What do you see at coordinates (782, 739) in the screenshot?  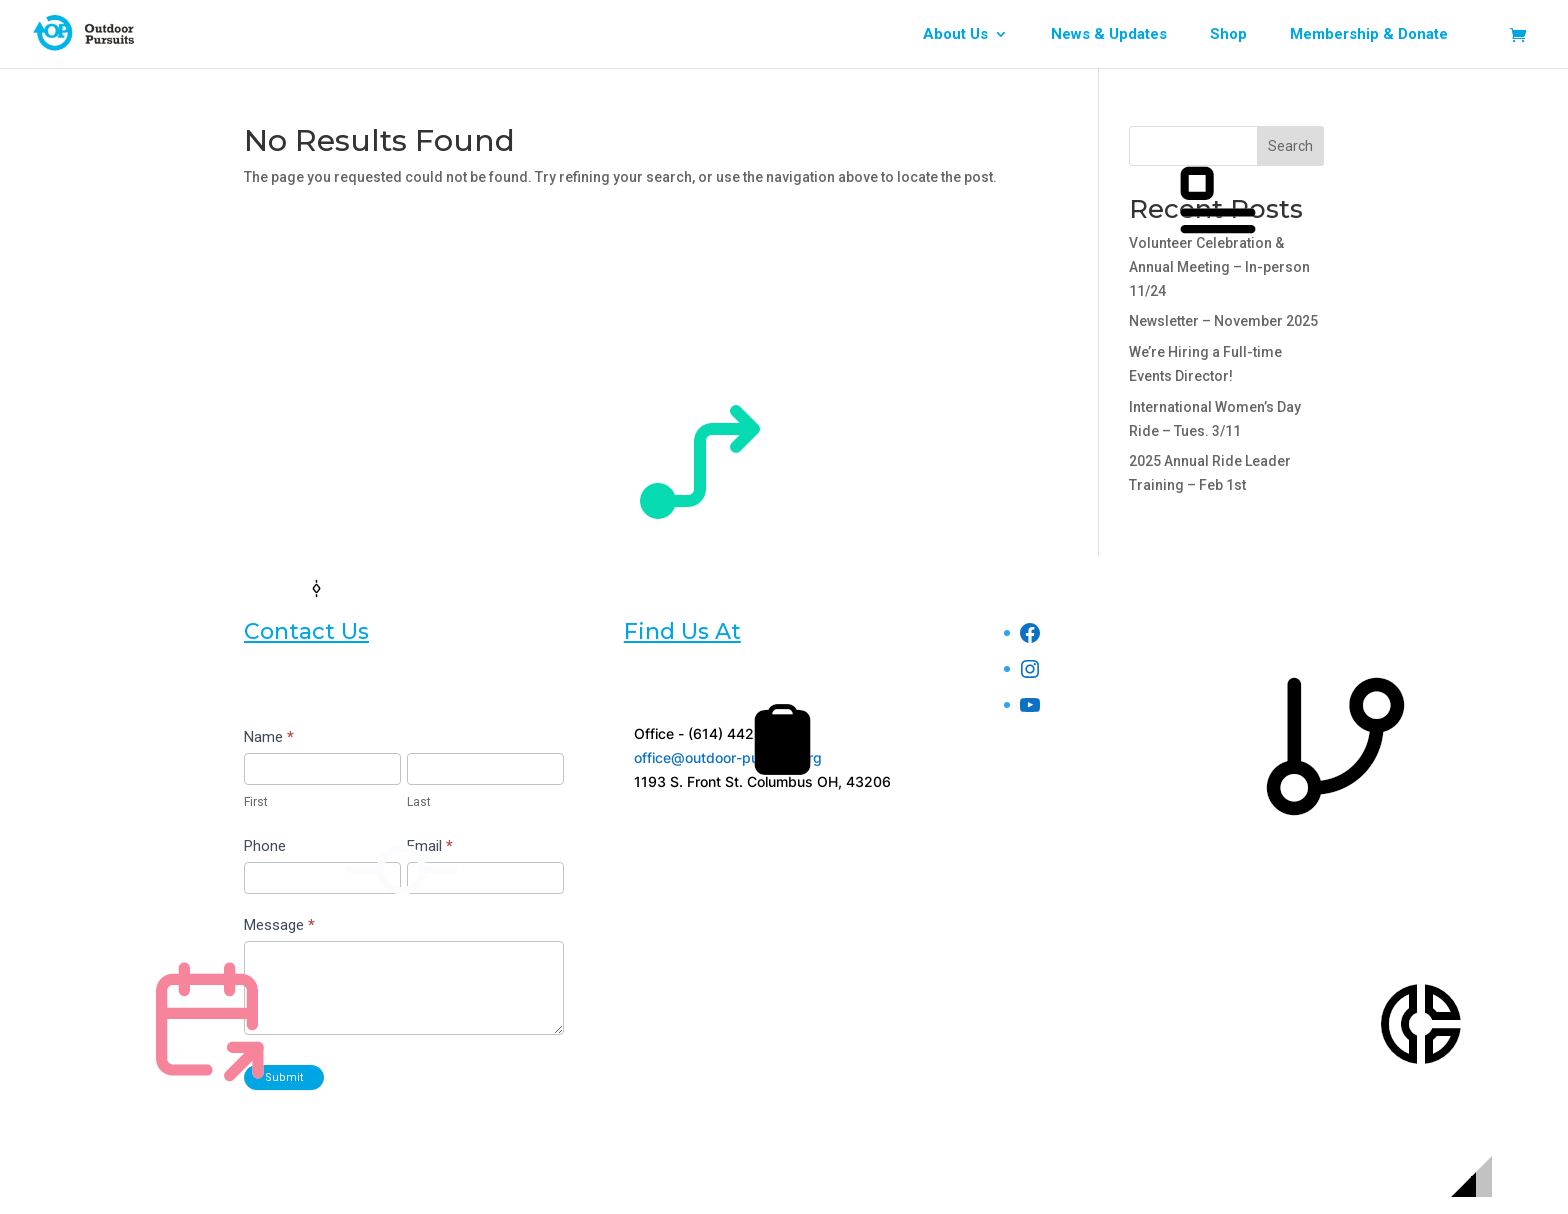 I see `copy content to clipboard` at bounding box center [782, 739].